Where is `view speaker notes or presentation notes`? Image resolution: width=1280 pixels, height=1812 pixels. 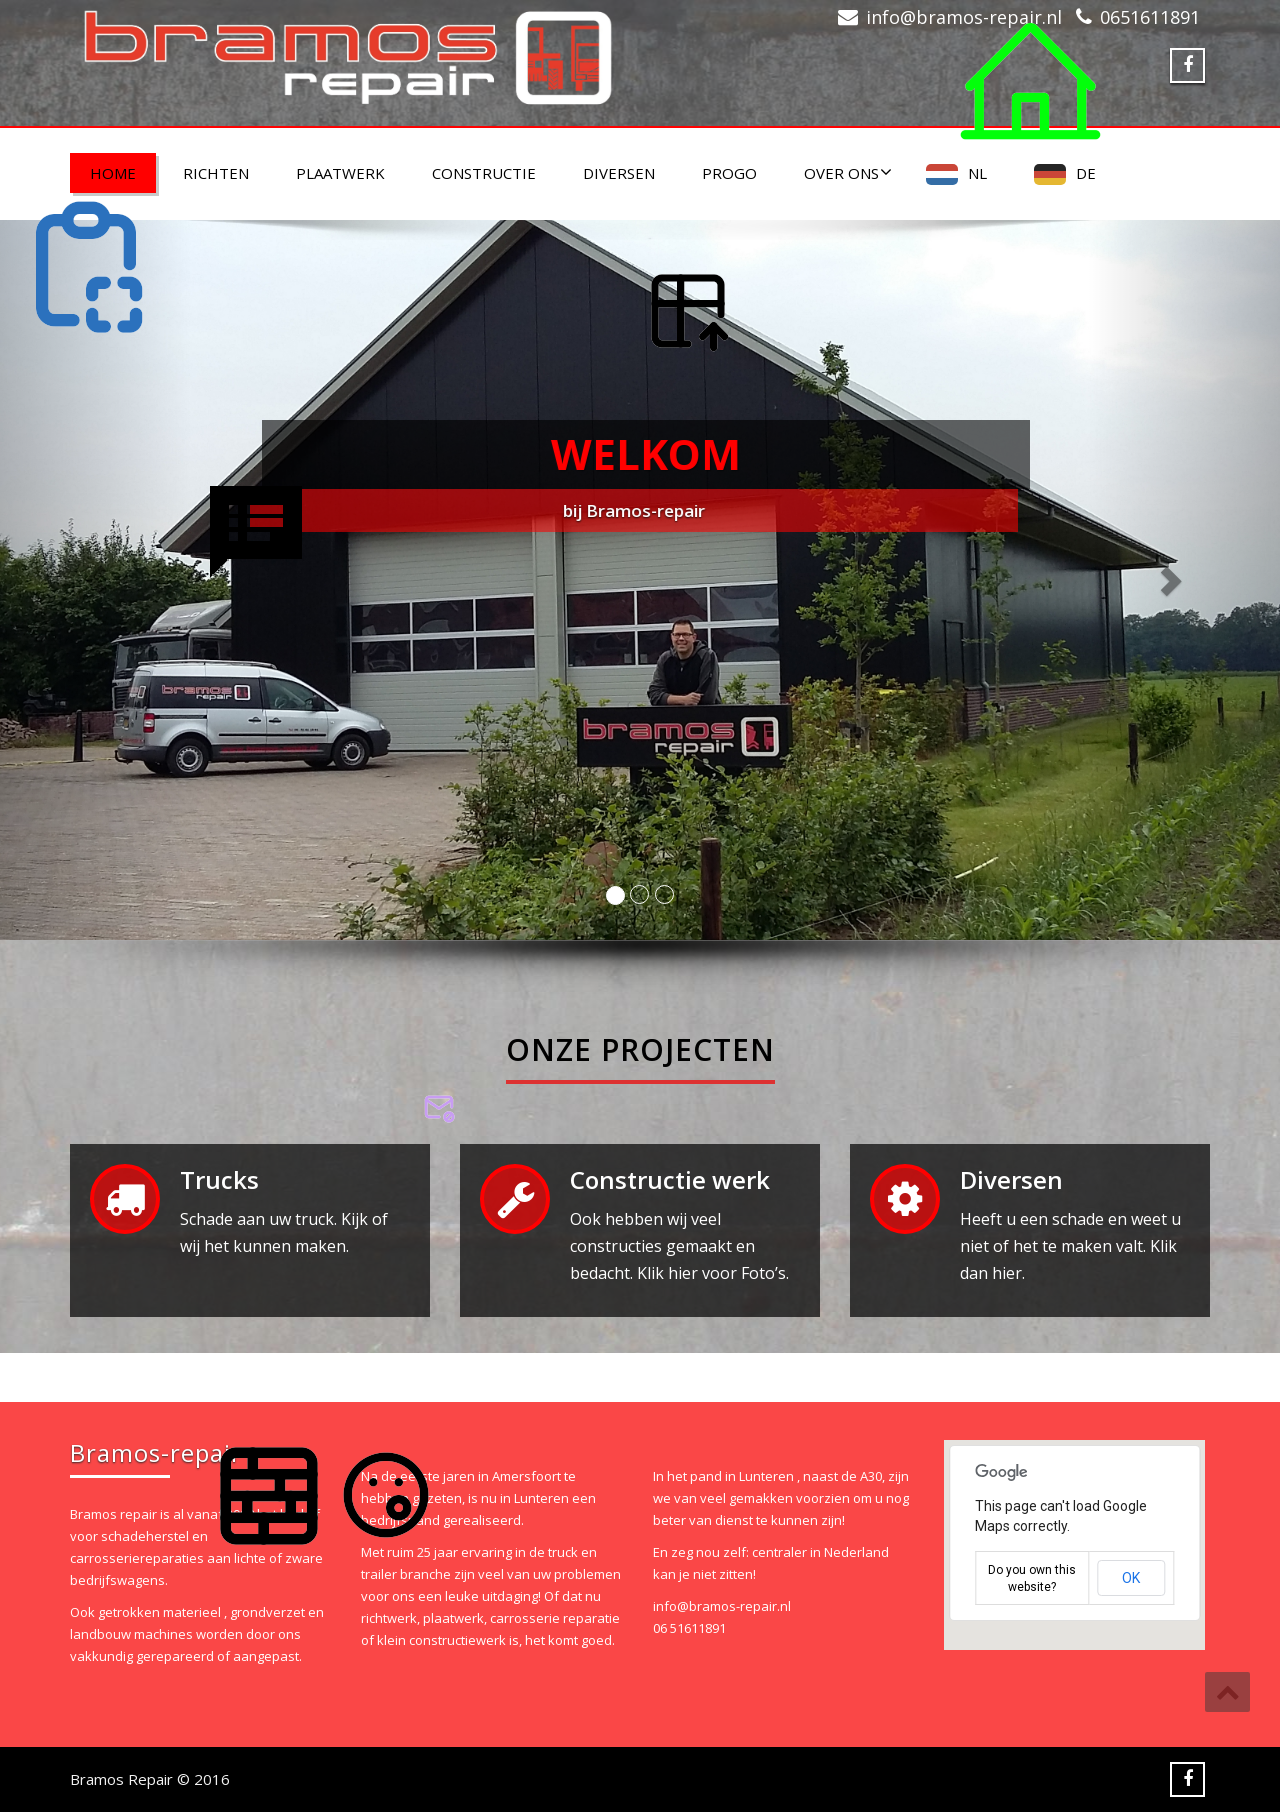 view speaker notes or presentation notes is located at coordinates (256, 532).